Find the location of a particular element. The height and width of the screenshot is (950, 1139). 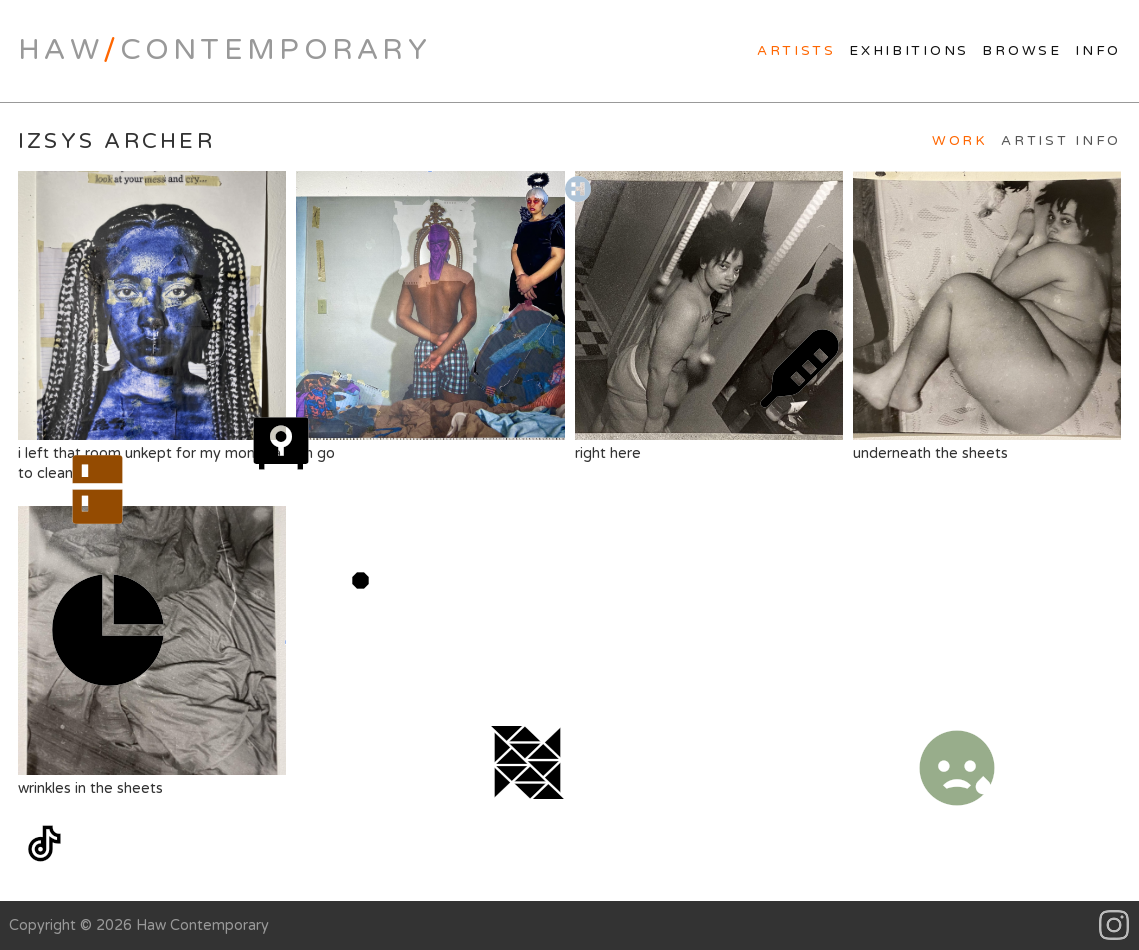

NSIS (Nullsoft Scriptable Install System) logo is located at coordinates (527, 762).